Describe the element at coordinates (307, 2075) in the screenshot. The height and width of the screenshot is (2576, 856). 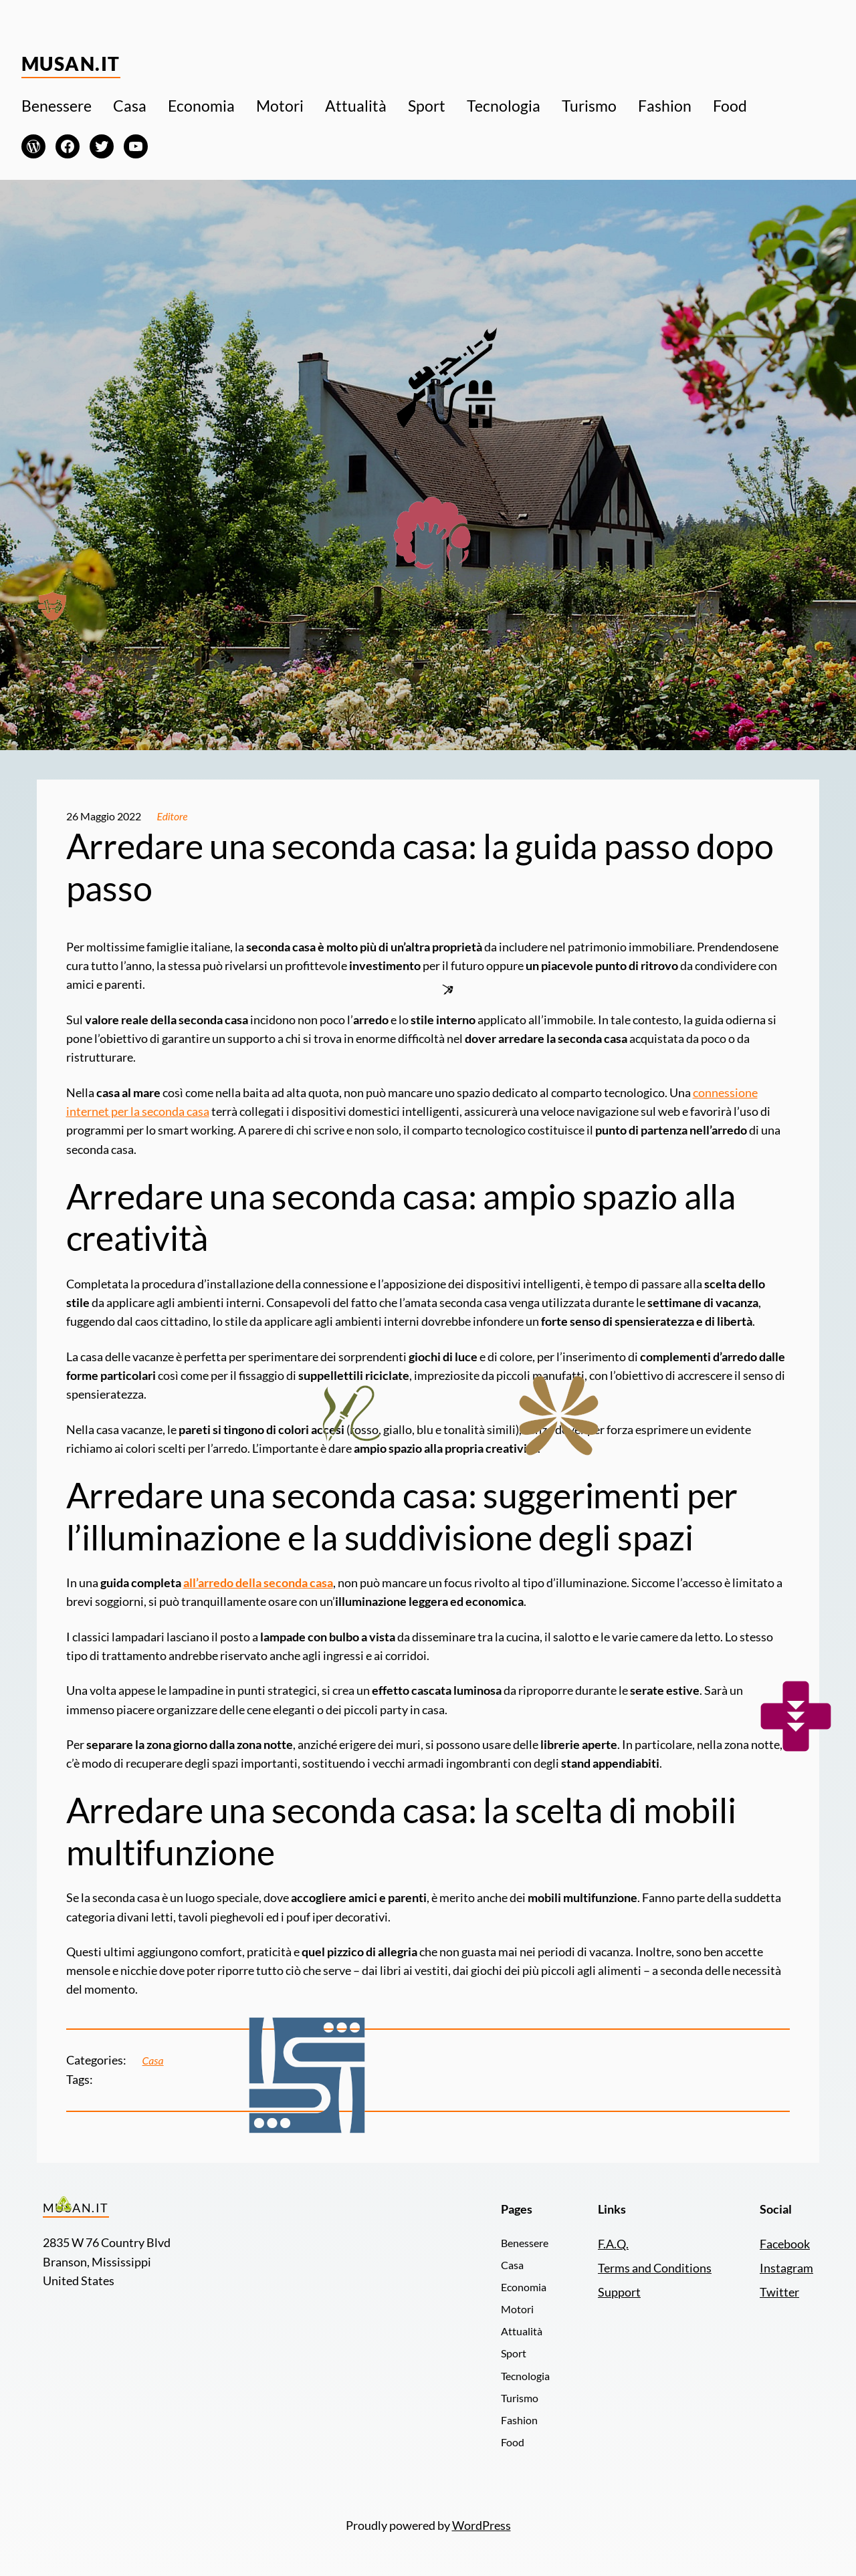
I see `abstract game logo or brand mark` at that location.